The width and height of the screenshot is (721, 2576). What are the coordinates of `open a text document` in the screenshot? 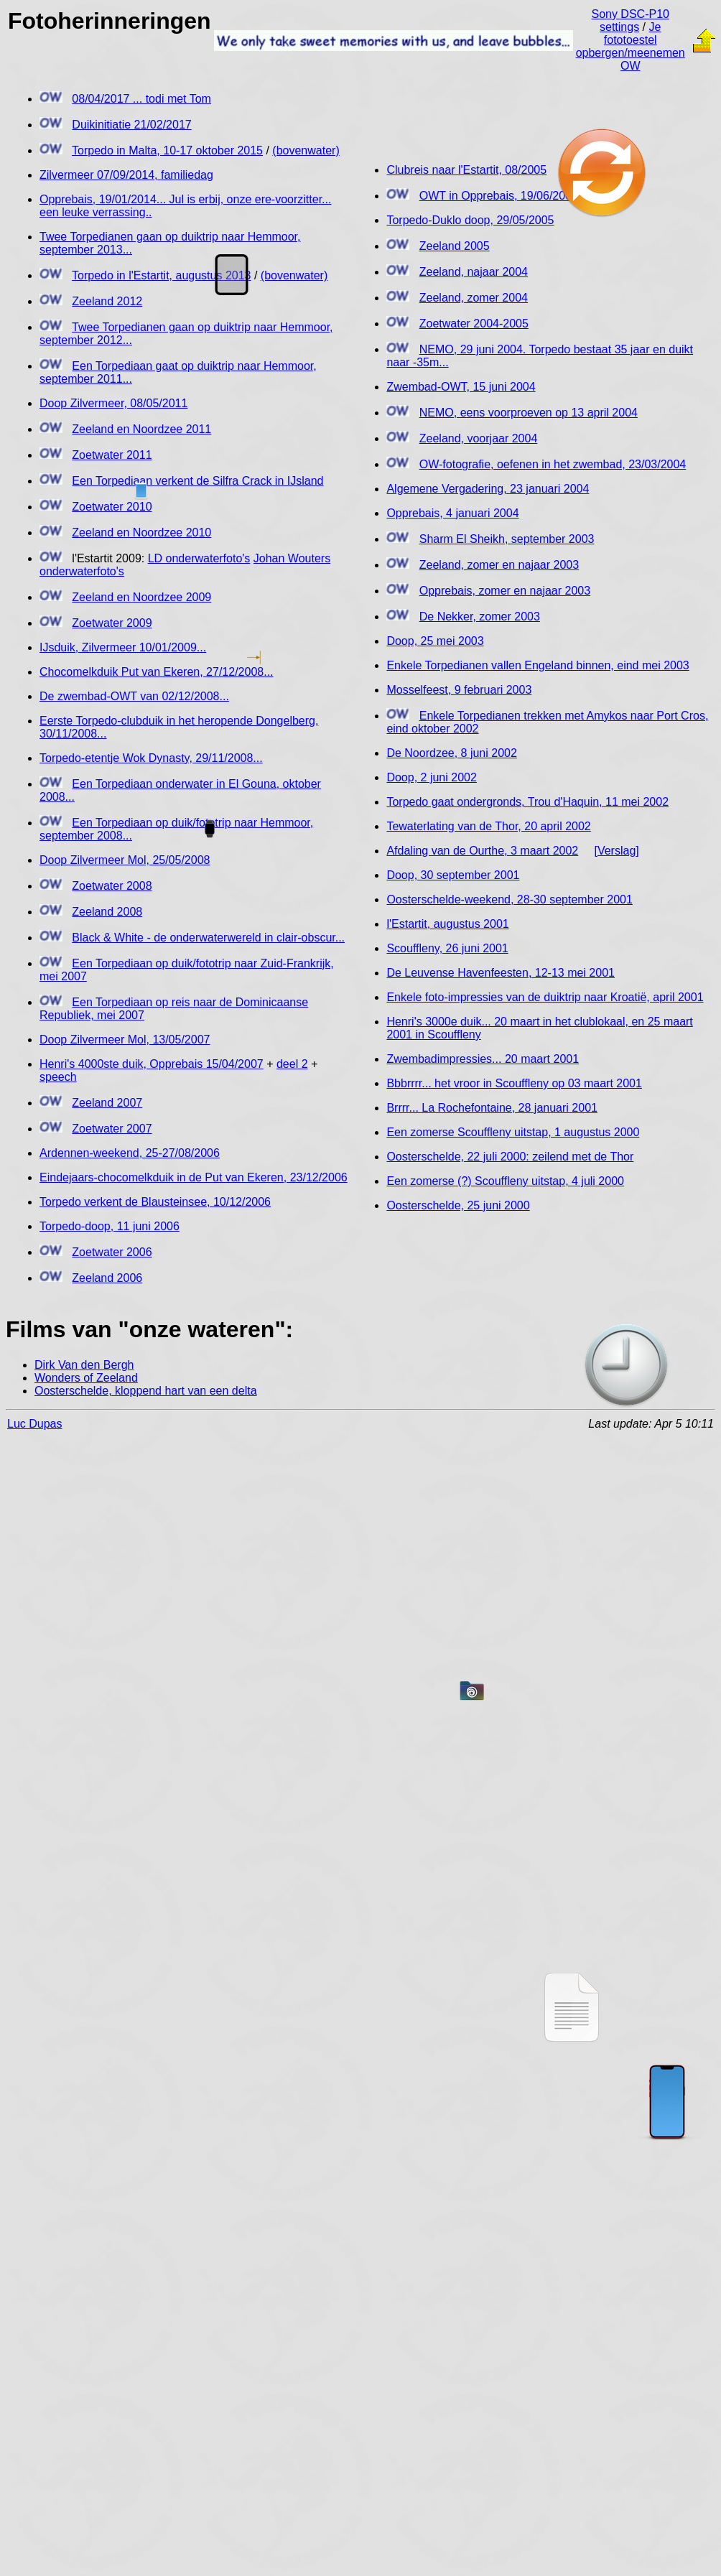 It's located at (572, 2007).